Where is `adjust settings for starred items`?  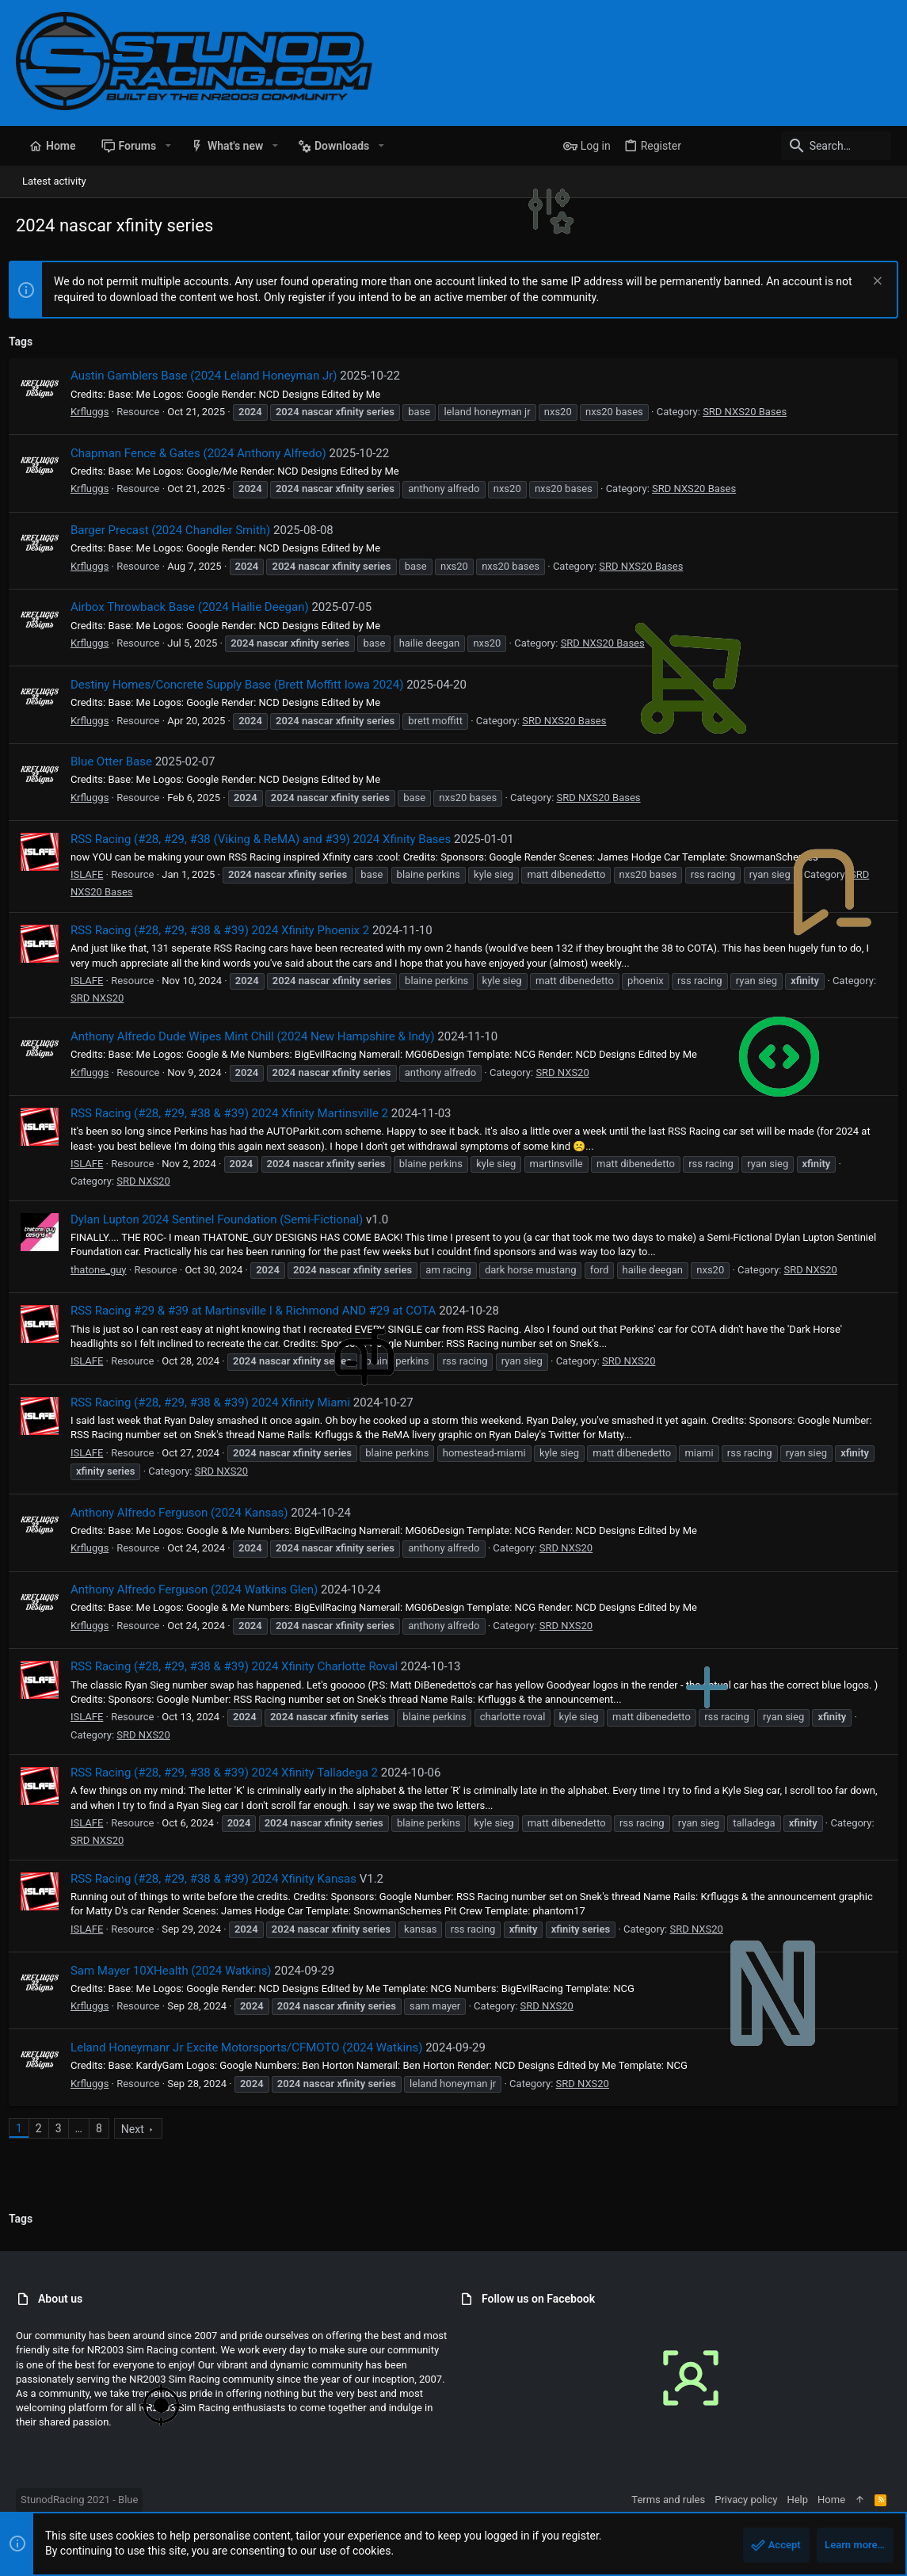
adjust settings for starred items is located at coordinates (549, 209).